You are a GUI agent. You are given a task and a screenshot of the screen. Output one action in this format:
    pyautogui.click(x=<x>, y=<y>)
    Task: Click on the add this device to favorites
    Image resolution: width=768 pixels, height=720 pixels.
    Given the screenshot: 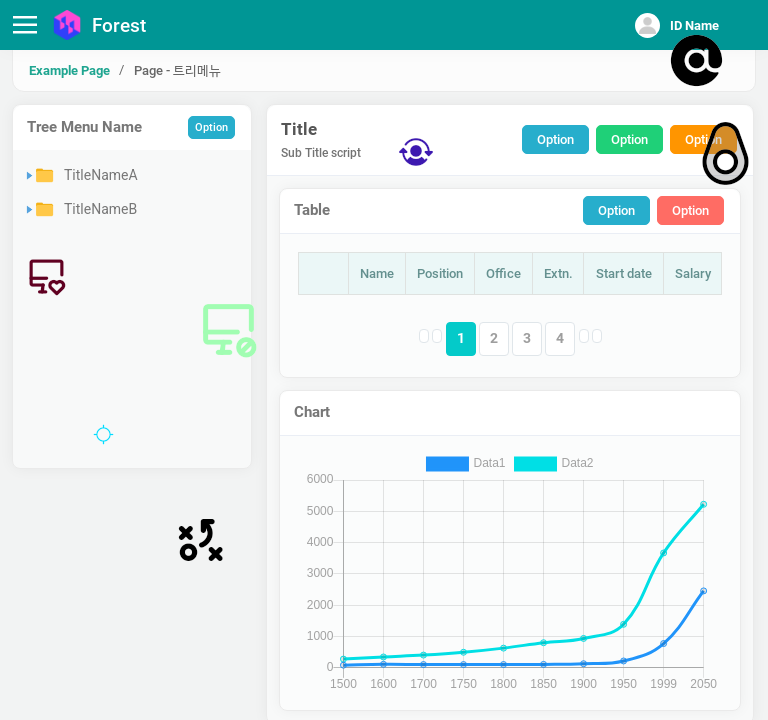 What is the action you would take?
    pyautogui.click(x=46, y=276)
    